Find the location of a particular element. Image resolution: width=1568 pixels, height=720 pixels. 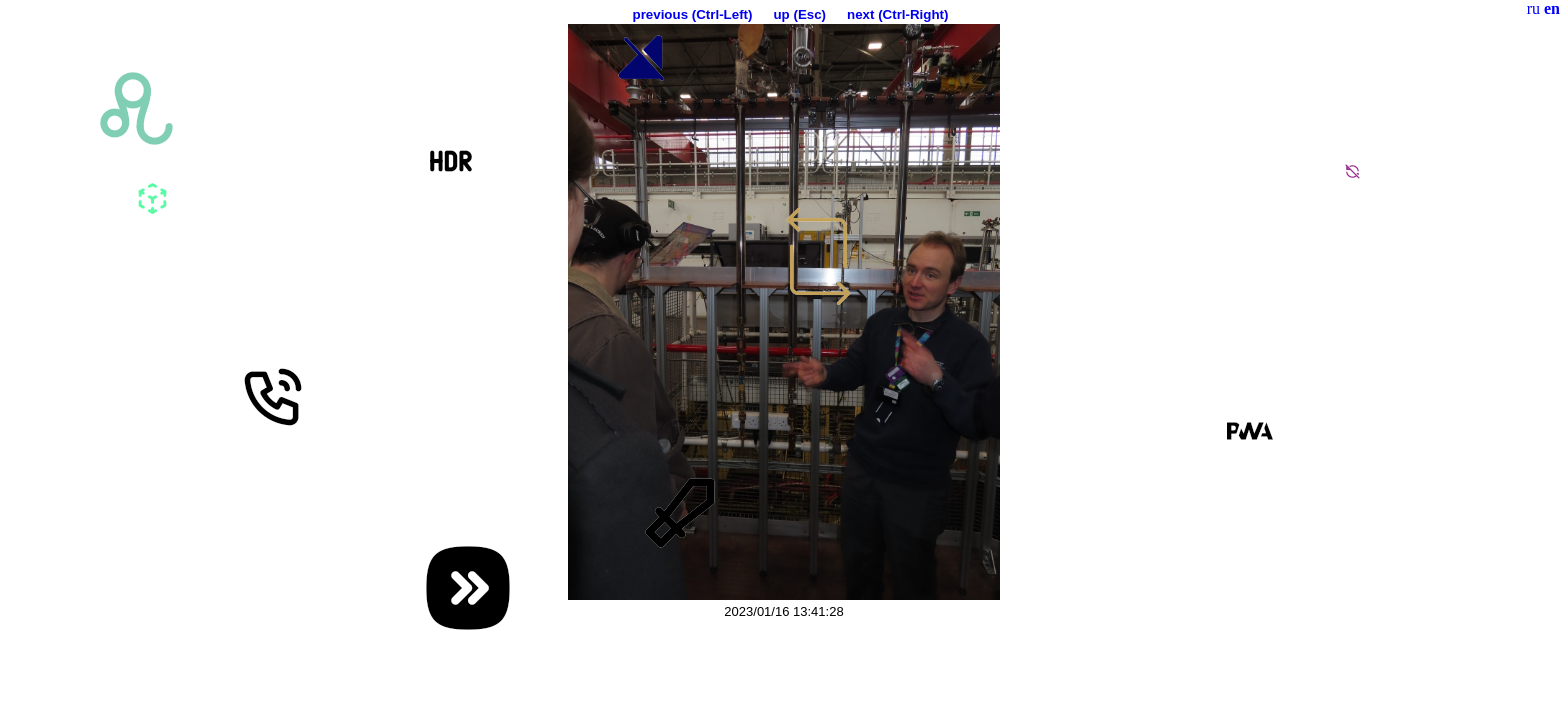

access combat or battle features is located at coordinates (680, 513).